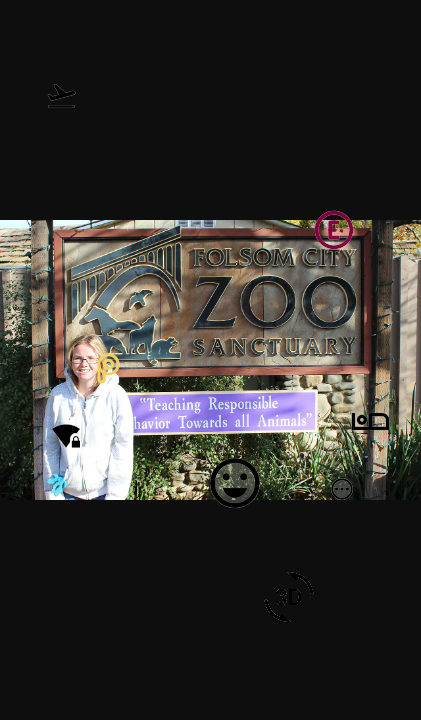  Describe the element at coordinates (289, 597) in the screenshot. I see `rotate object in 3D view` at that location.